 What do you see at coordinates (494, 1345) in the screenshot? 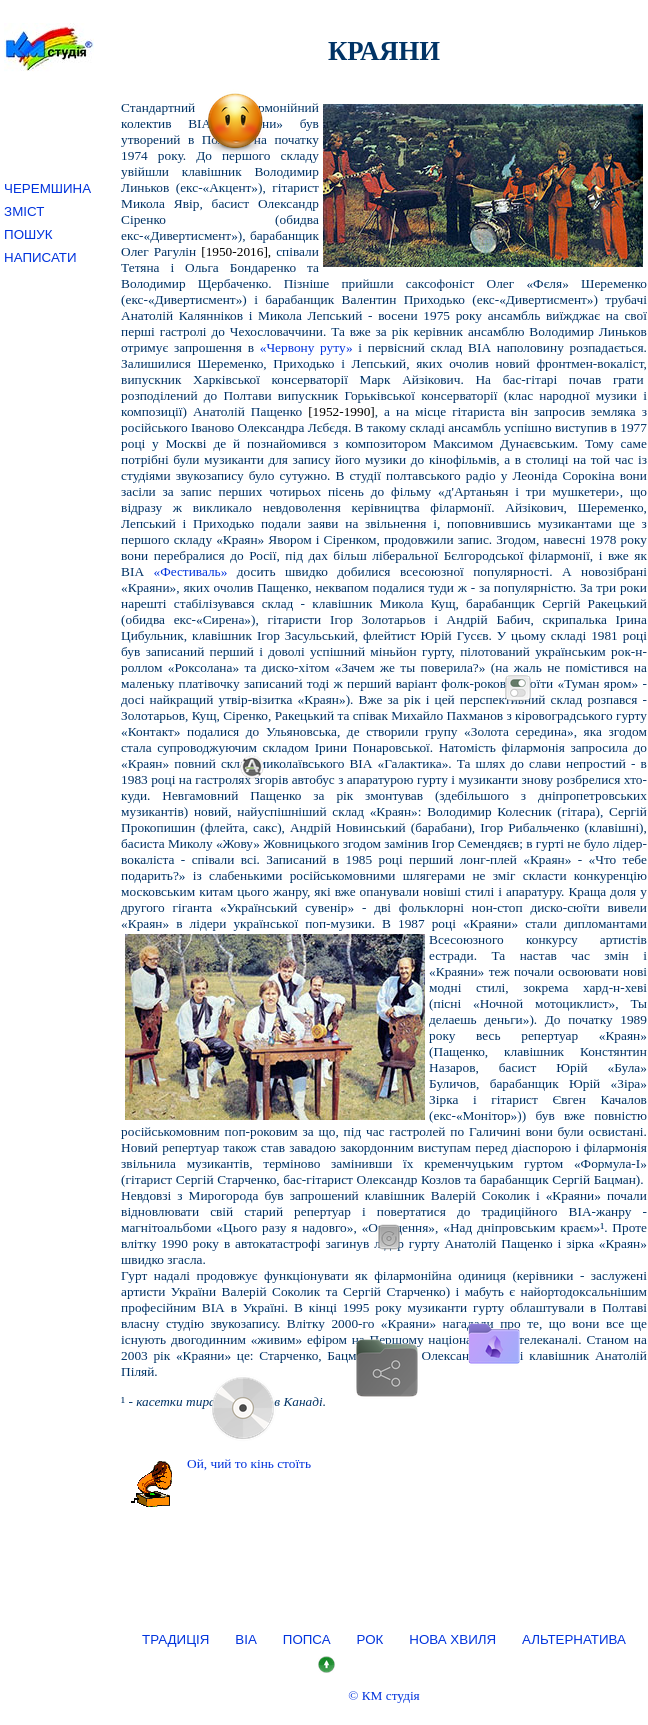
I see `open obsidian vault folder` at bounding box center [494, 1345].